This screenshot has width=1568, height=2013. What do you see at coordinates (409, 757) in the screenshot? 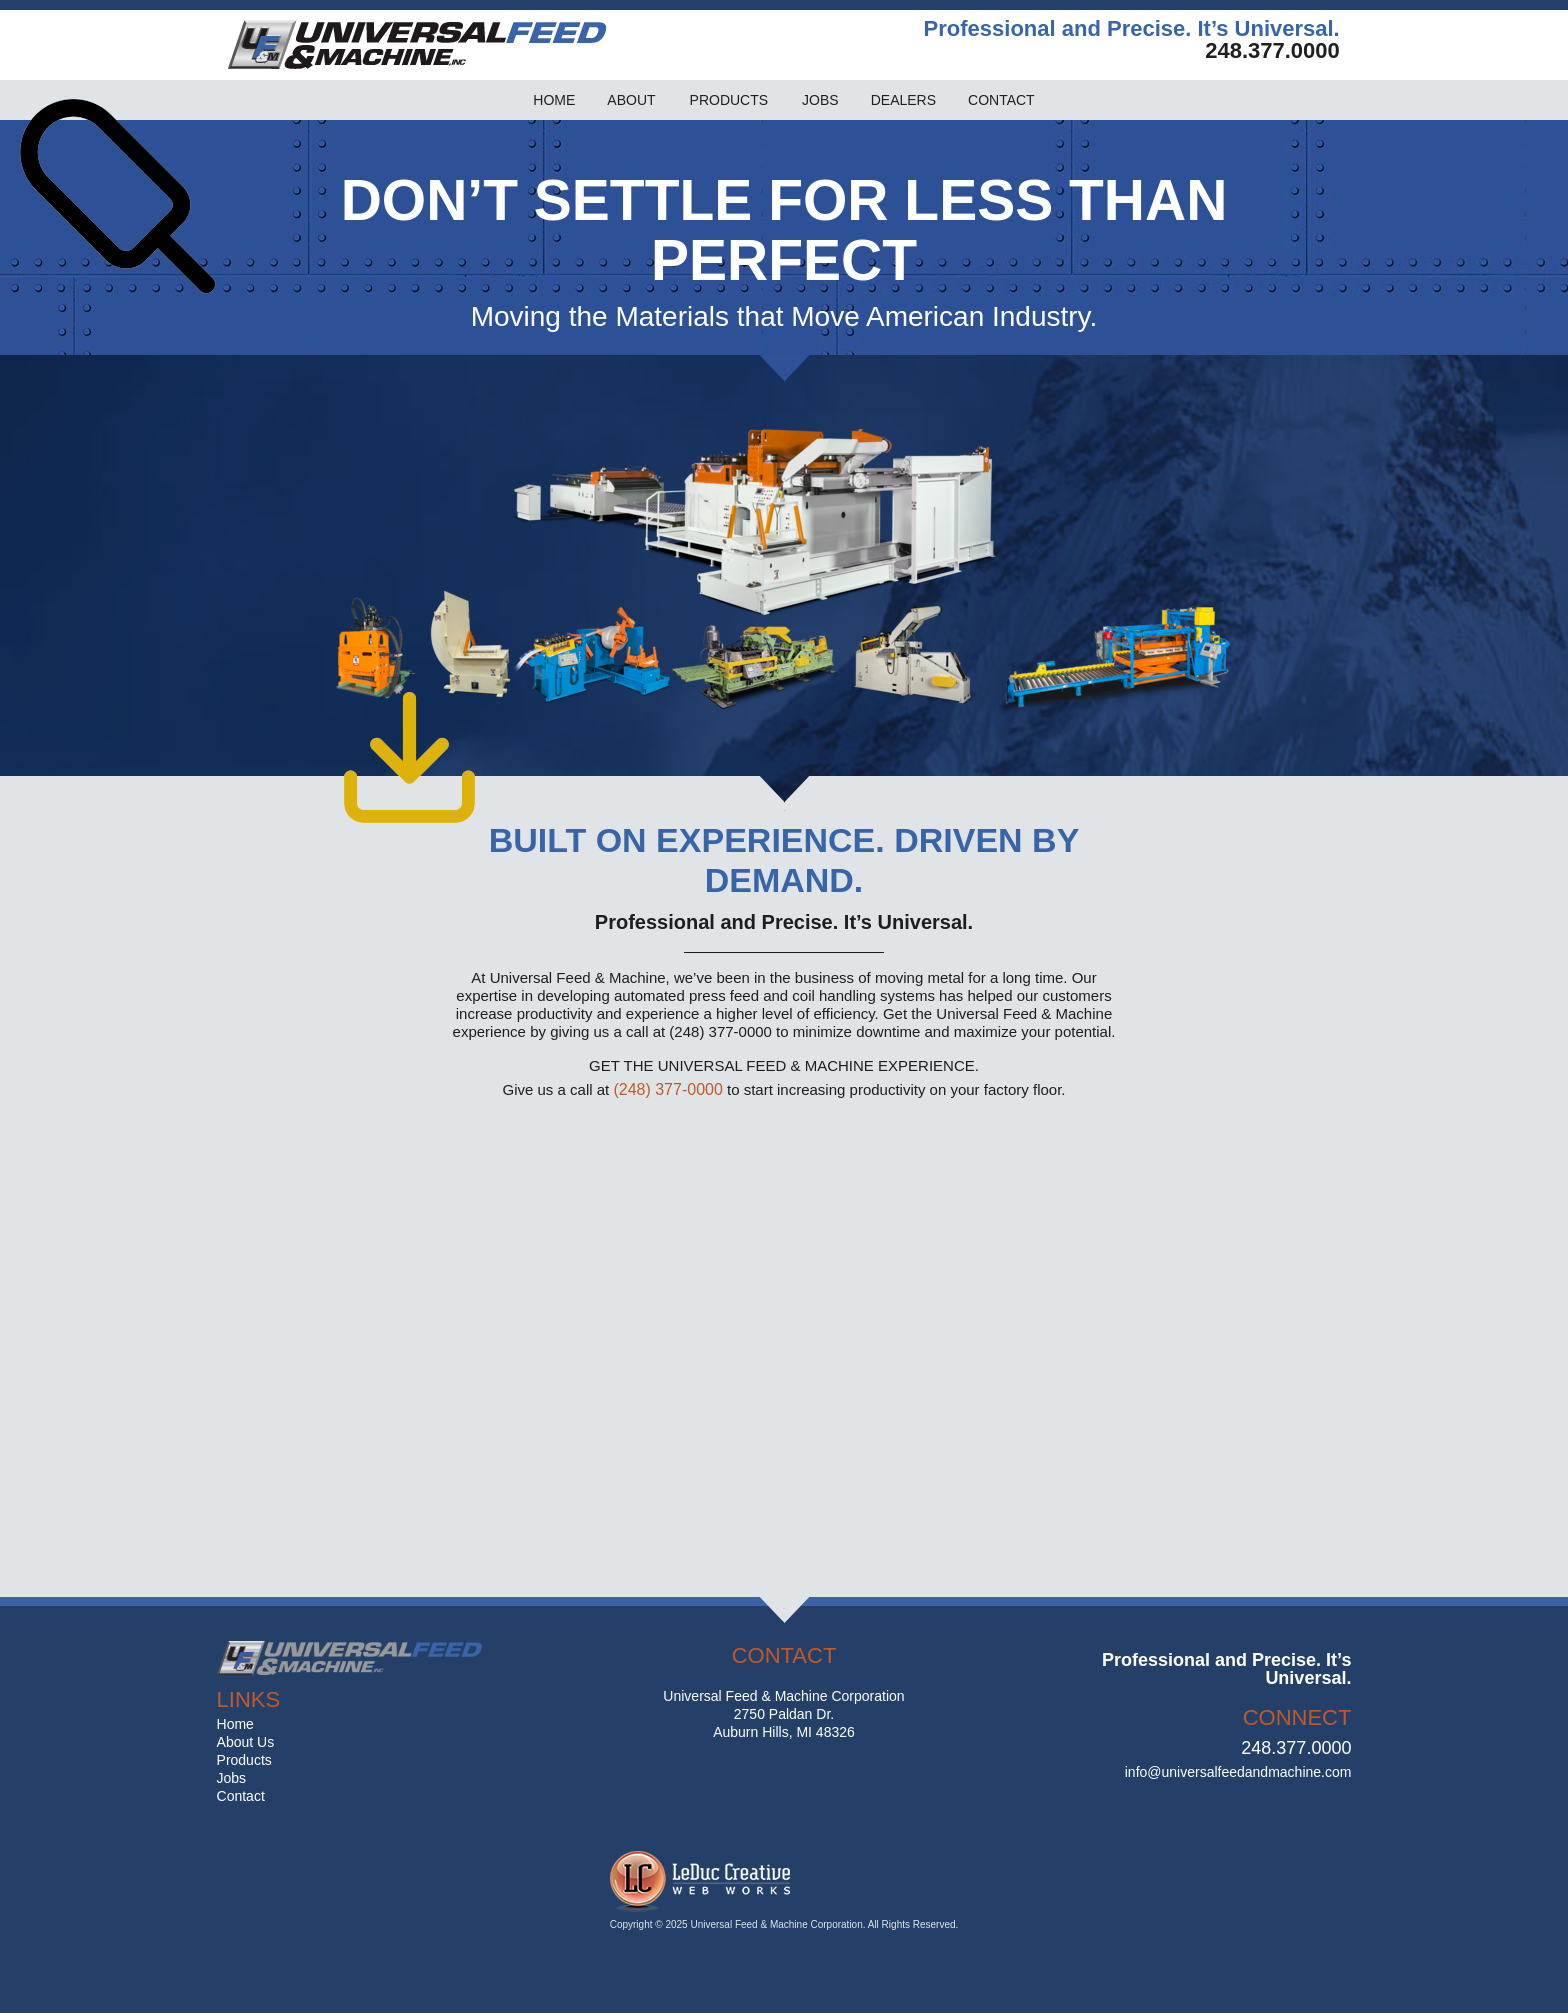
I see `download a file or content` at bounding box center [409, 757].